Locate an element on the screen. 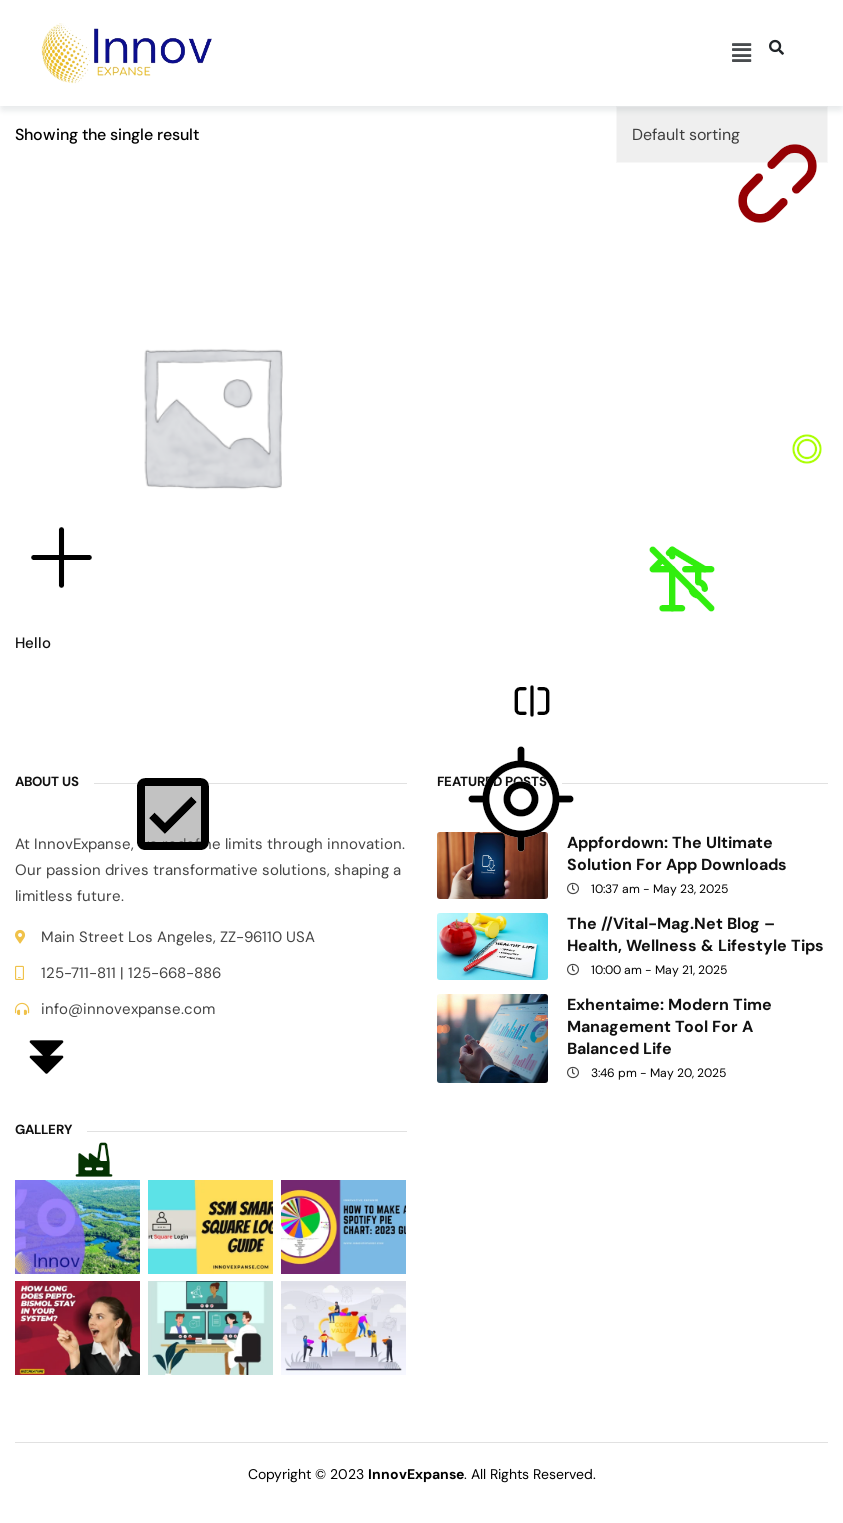 The image size is (843, 1523). add a new item is located at coordinates (61, 557).